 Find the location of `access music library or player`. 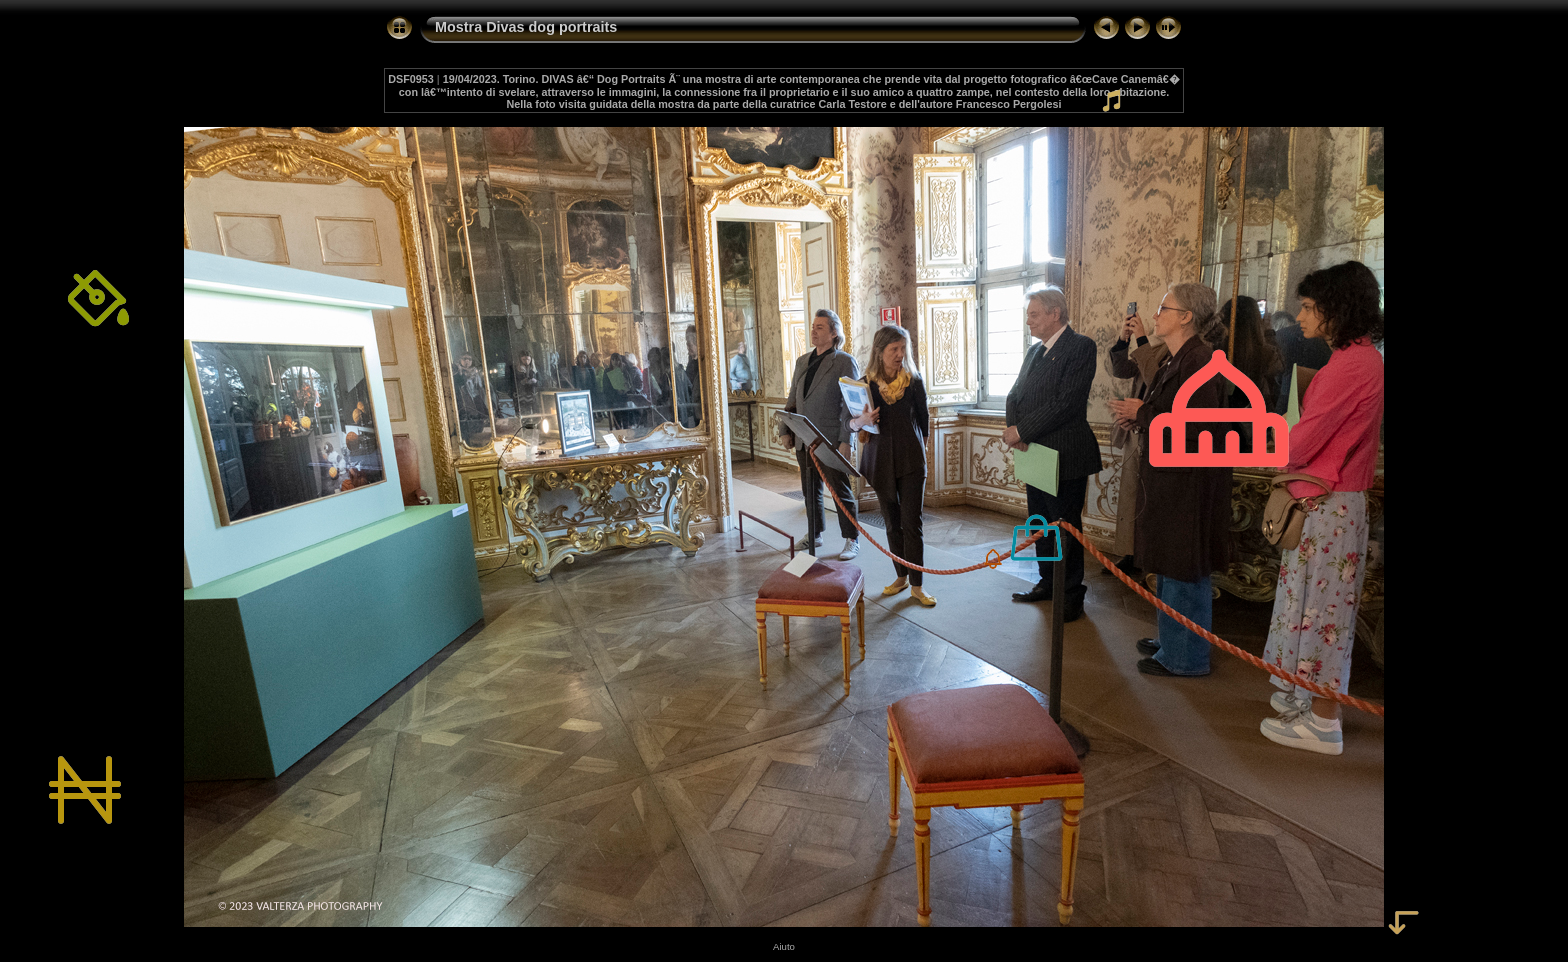

access music library or player is located at coordinates (1111, 100).